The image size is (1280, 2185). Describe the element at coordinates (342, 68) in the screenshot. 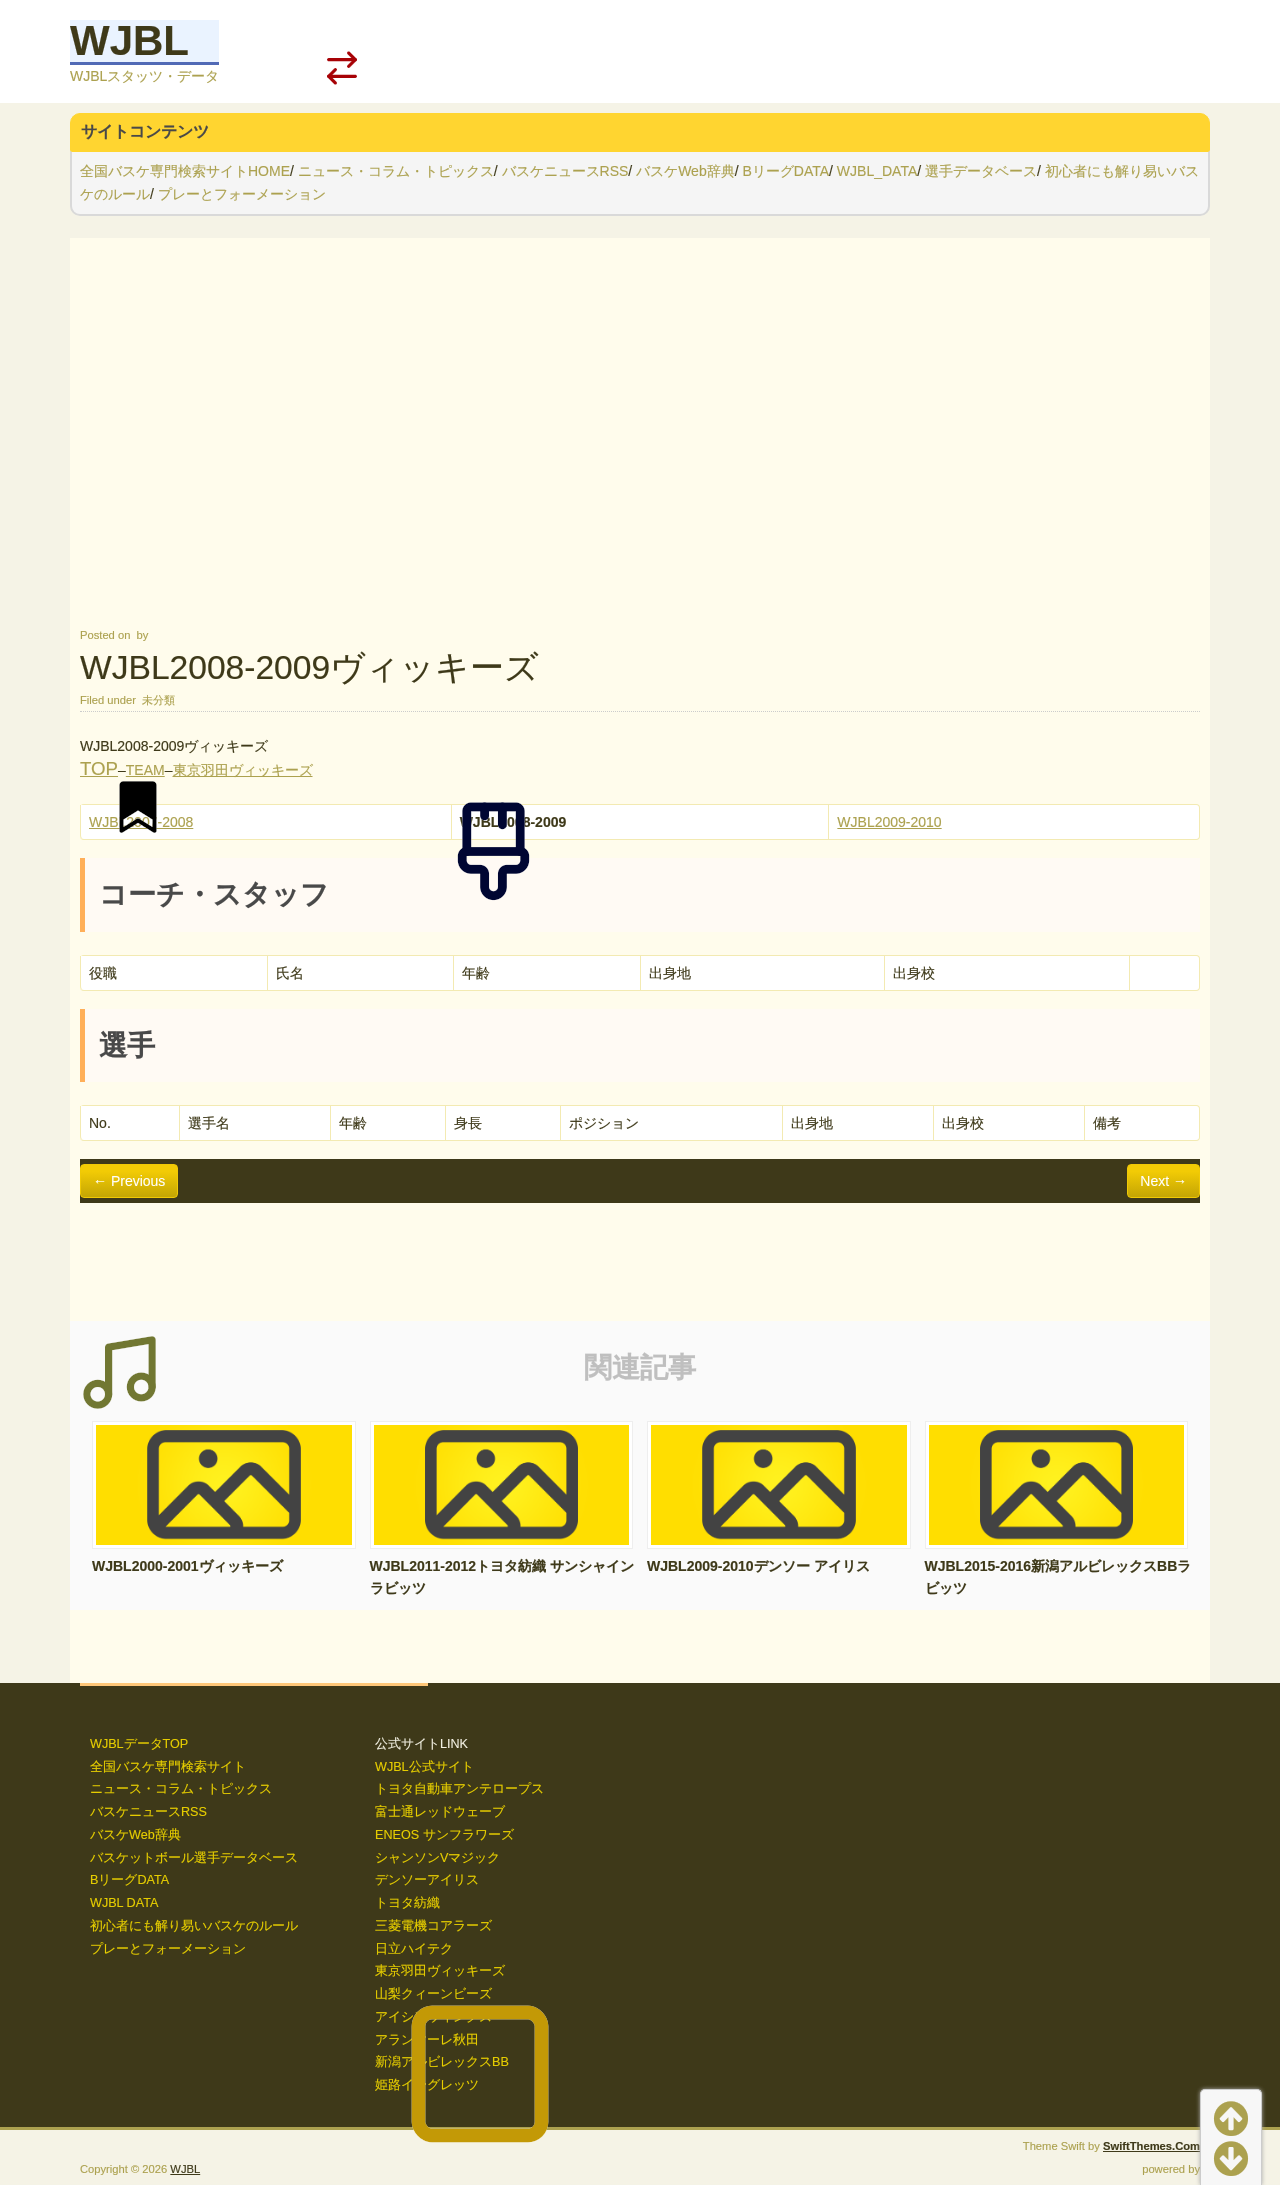

I see `swap or exchange items` at that location.